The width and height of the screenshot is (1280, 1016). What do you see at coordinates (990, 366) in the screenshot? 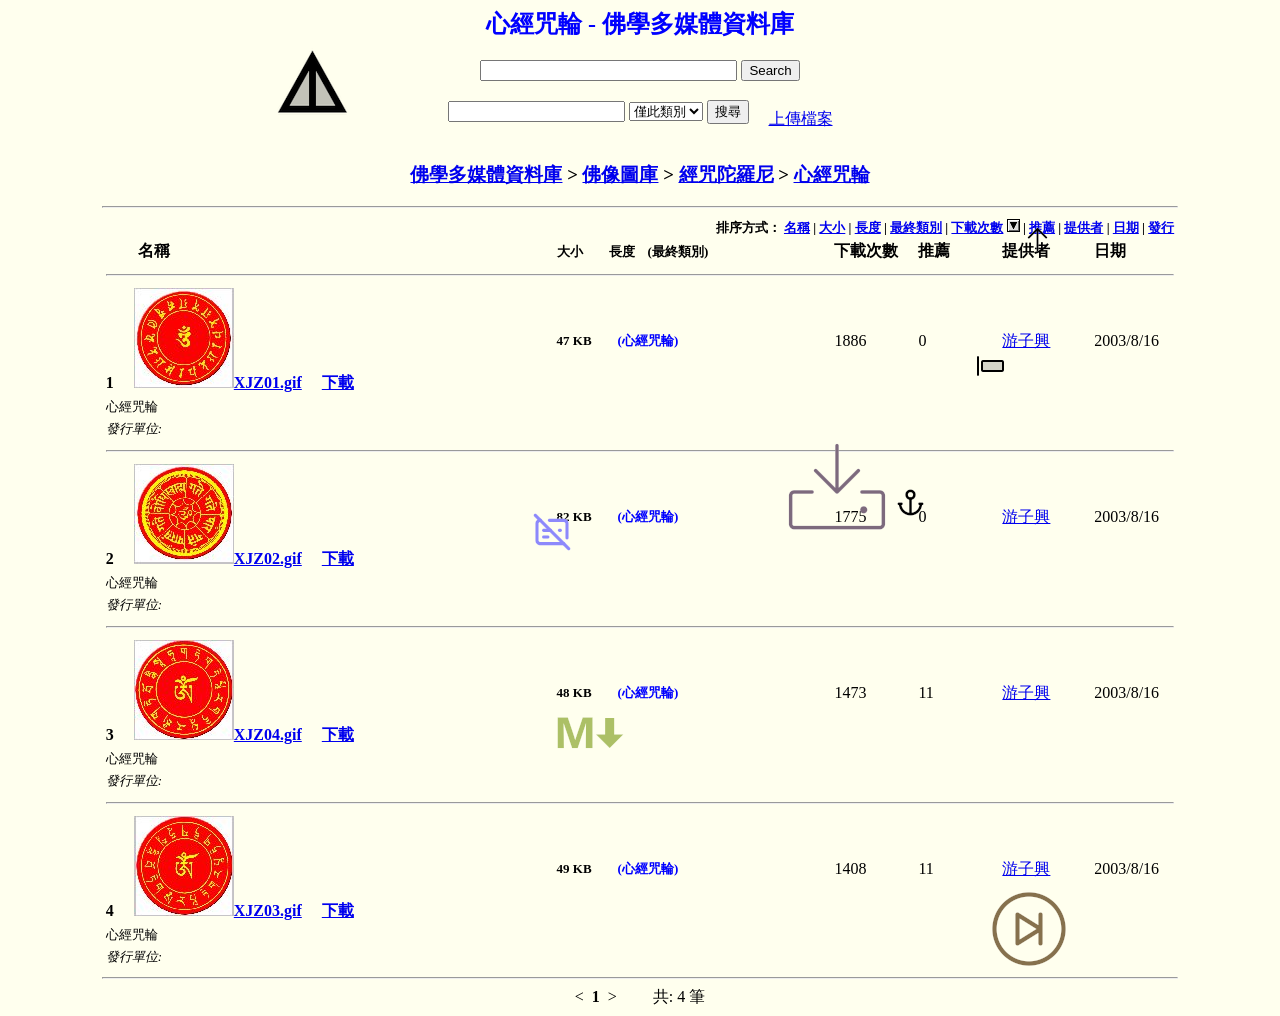
I see `align content to the left edge` at bounding box center [990, 366].